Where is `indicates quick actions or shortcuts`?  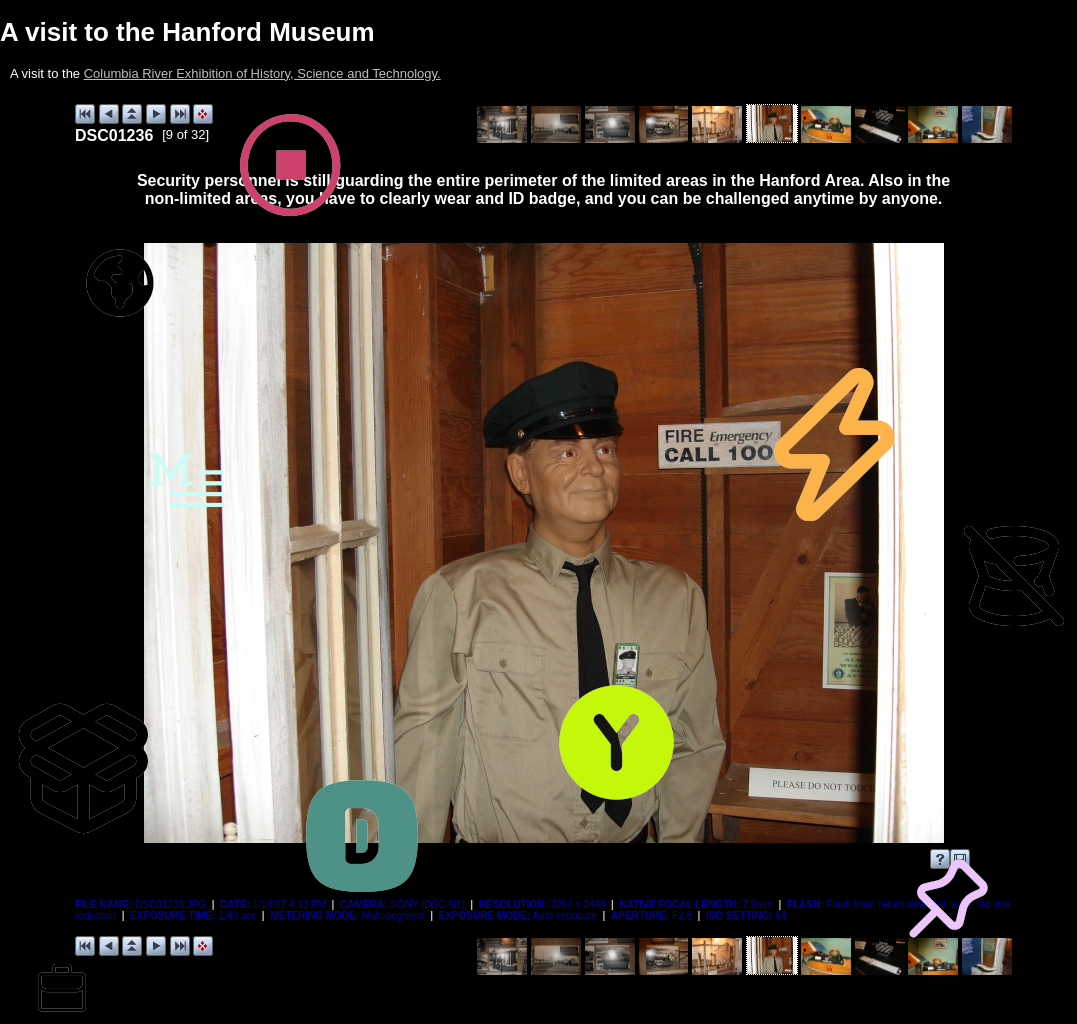 indicates quick actions or shortcuts is located at coordinates (834, 444).